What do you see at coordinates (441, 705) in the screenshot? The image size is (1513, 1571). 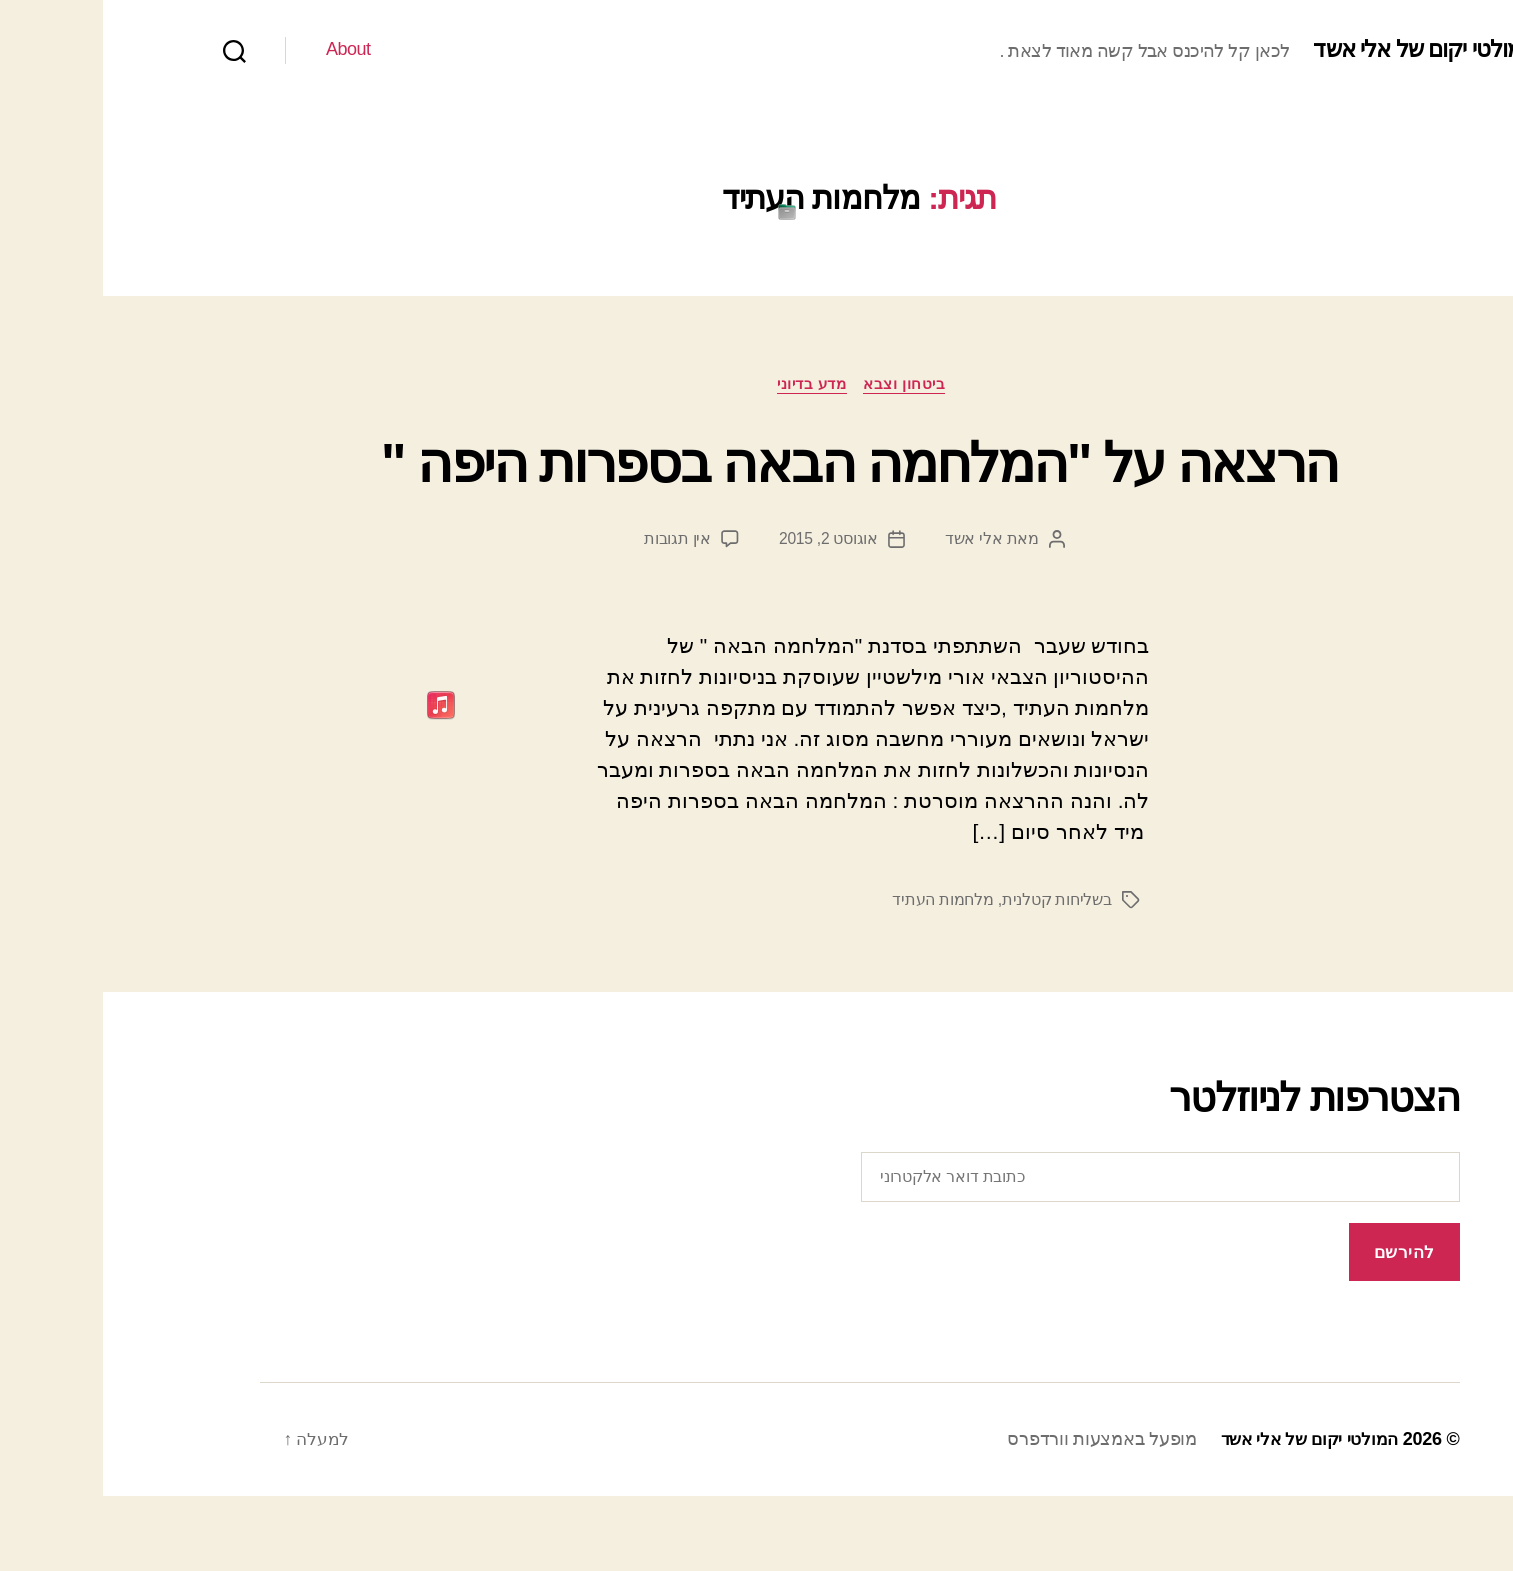 I see `open the music app` at bounding box center [441, 705].